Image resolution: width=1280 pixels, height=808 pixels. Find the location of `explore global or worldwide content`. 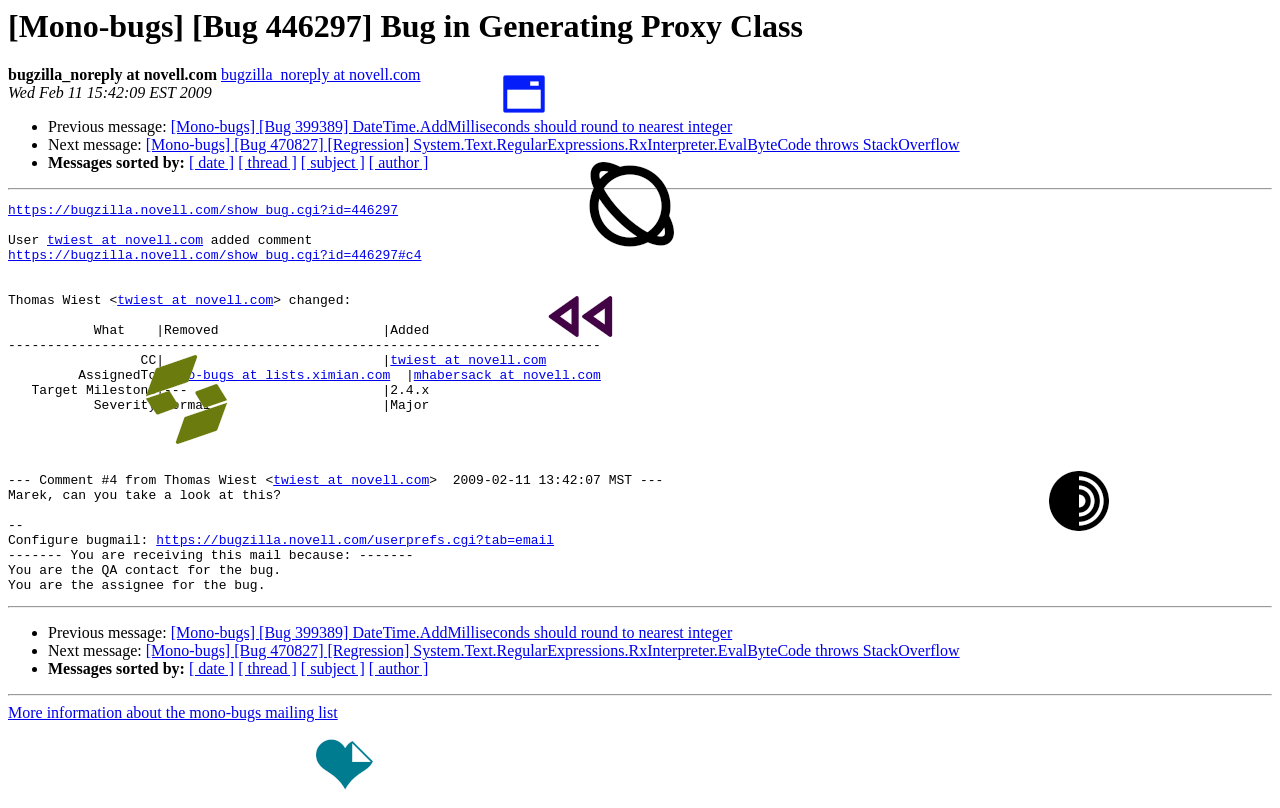

explore global or worldwide content is located at coordinates (630, 206).